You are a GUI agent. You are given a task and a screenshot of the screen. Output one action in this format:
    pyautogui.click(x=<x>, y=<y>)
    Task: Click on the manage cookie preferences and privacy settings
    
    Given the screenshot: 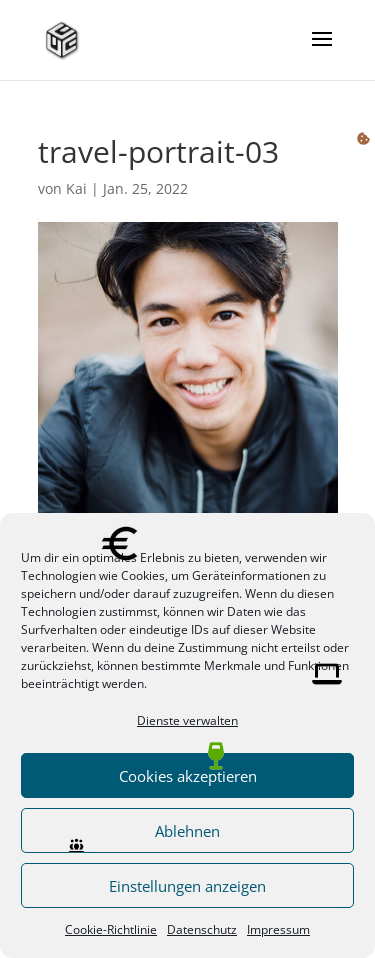 What is the action you would take?
    pyautogui.click(x=363, y=138)
    